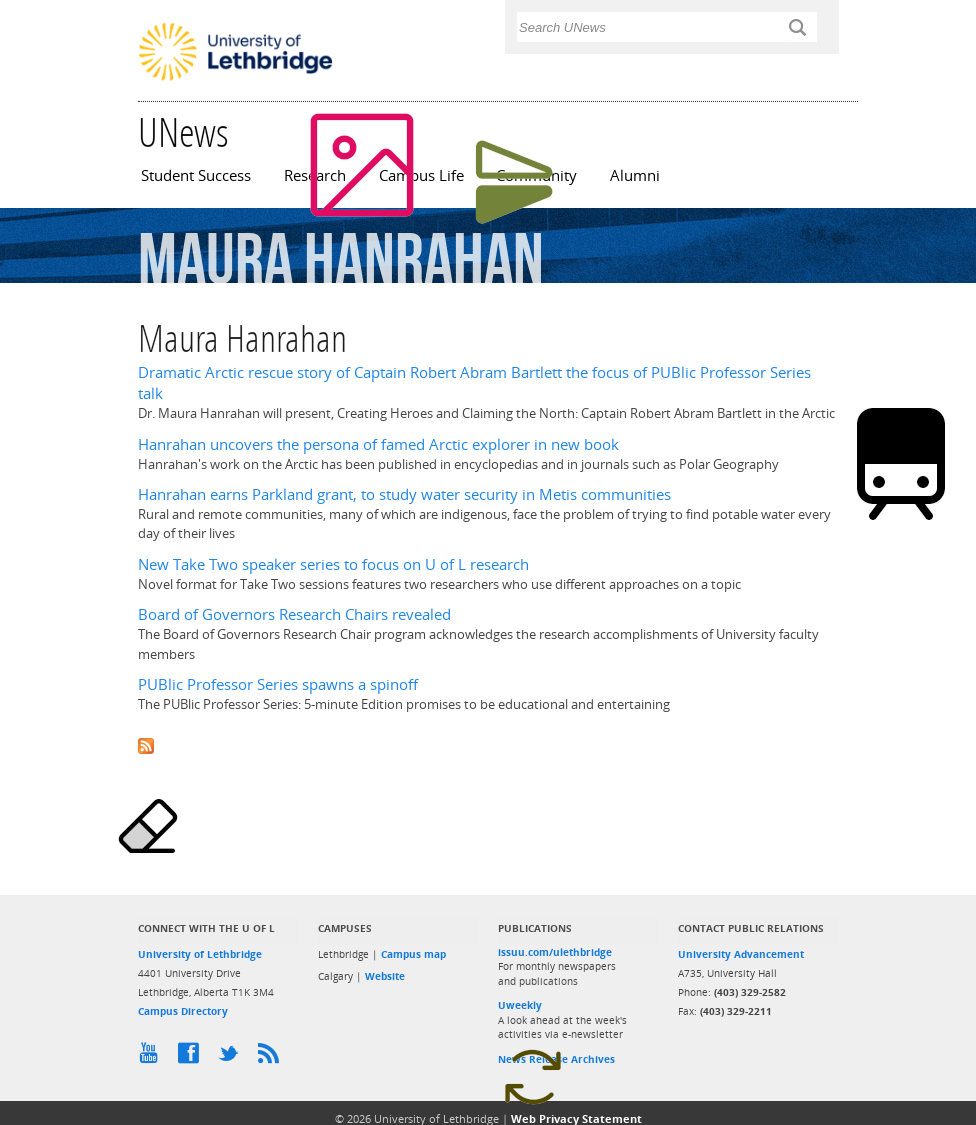 Image resolution: width=976 pixels, height=1125 pixels. I want to click on erase or clear content, so click(148, 826).